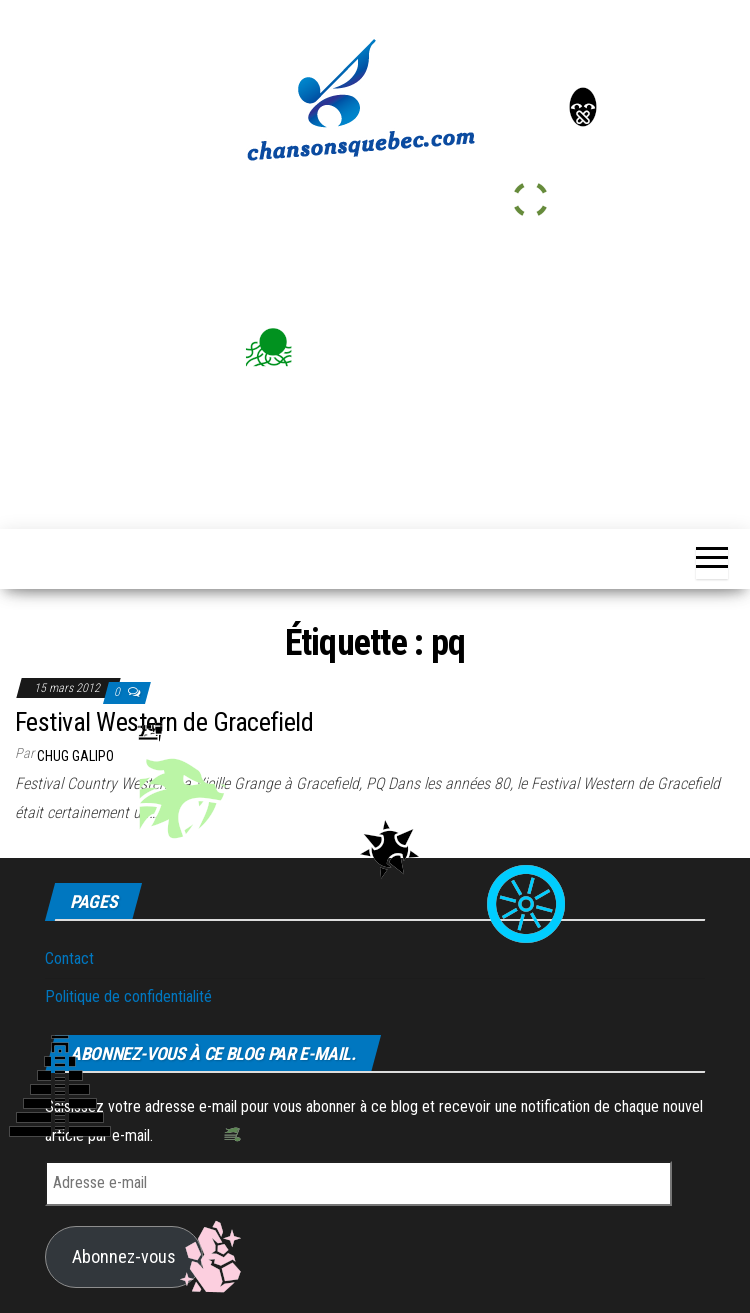 The image size is (750, 1313). I want to click on select a wheel or cart component in a game, so click(526, 904).